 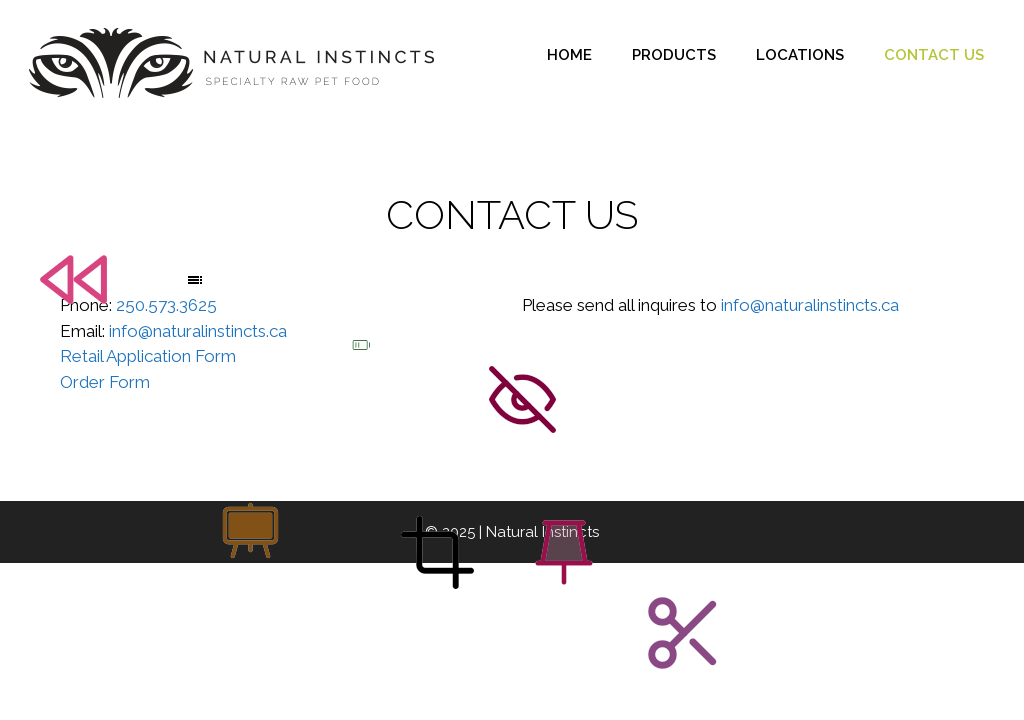 I want to click on hide password or sensitive content, so click(x=522, y=399).